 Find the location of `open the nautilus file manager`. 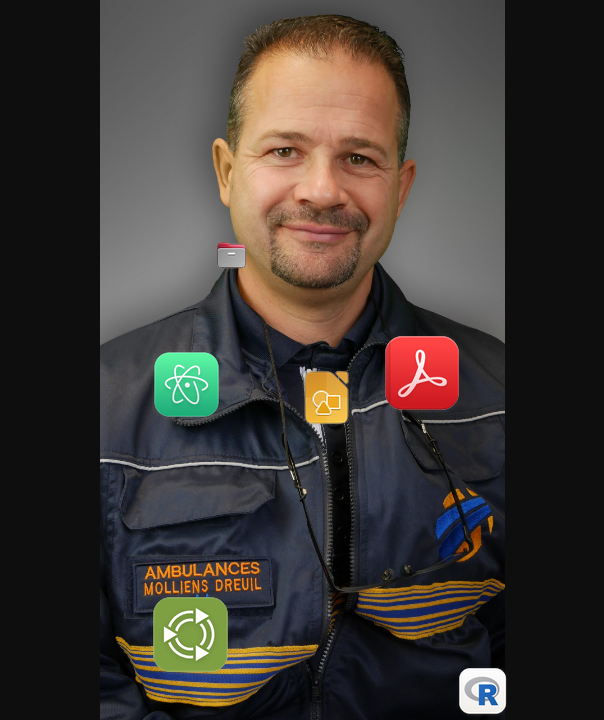

open the nautilus file manager is located at coordinates (231, 254).